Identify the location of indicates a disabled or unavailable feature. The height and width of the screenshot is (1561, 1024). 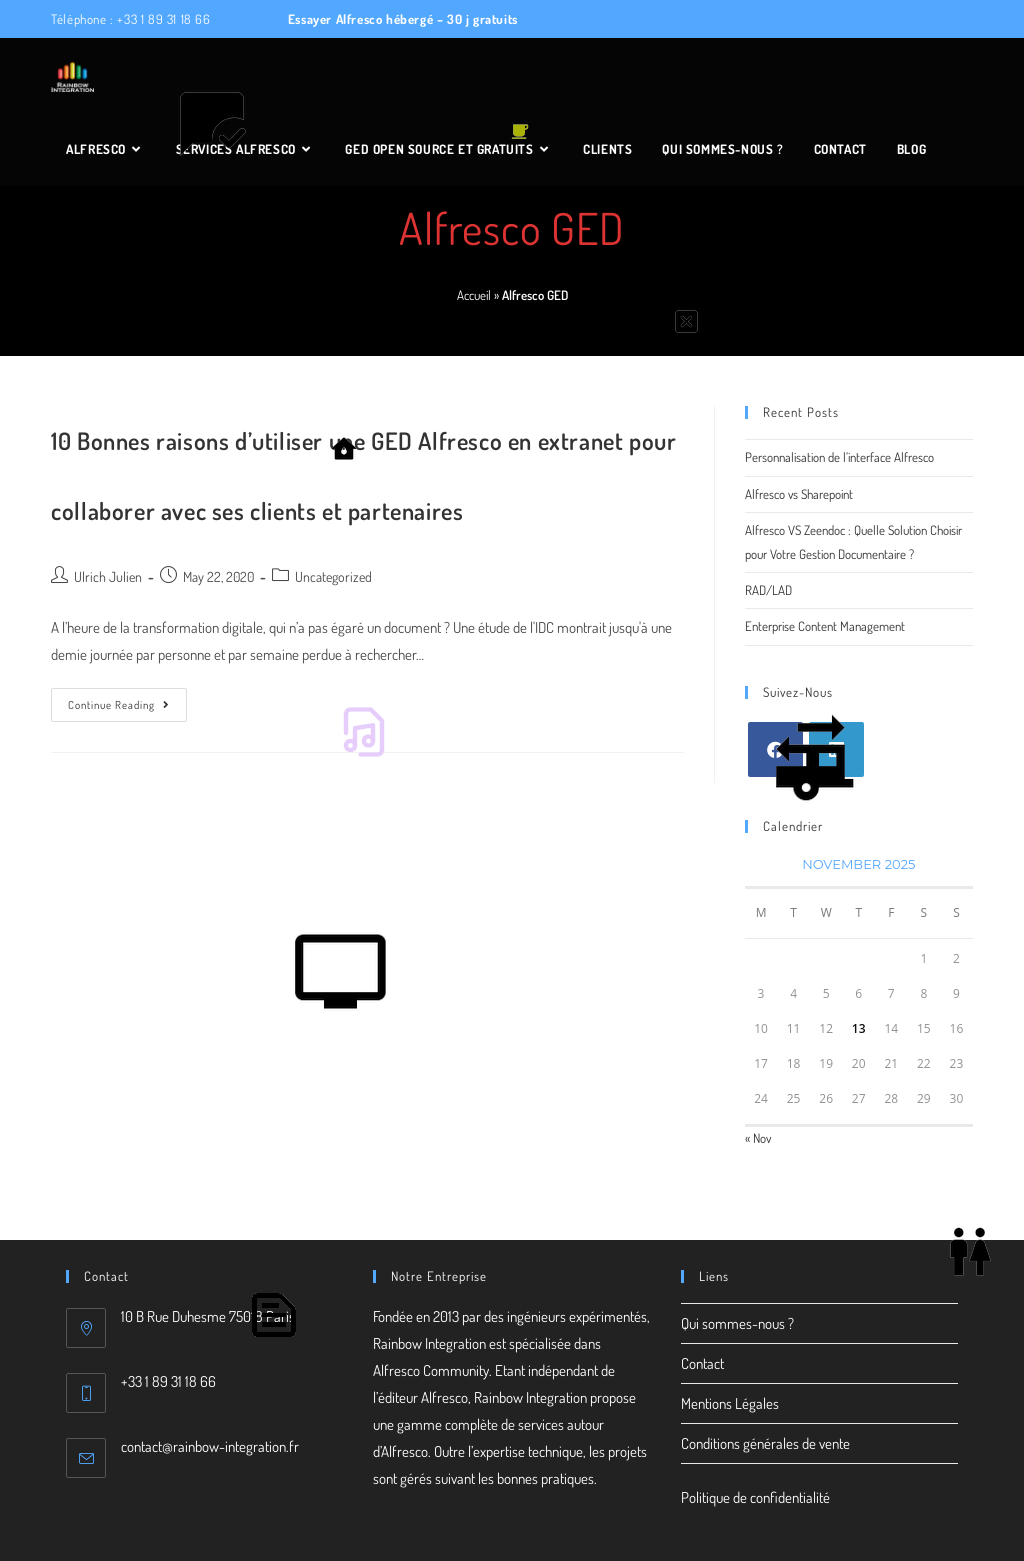
(686, 321).